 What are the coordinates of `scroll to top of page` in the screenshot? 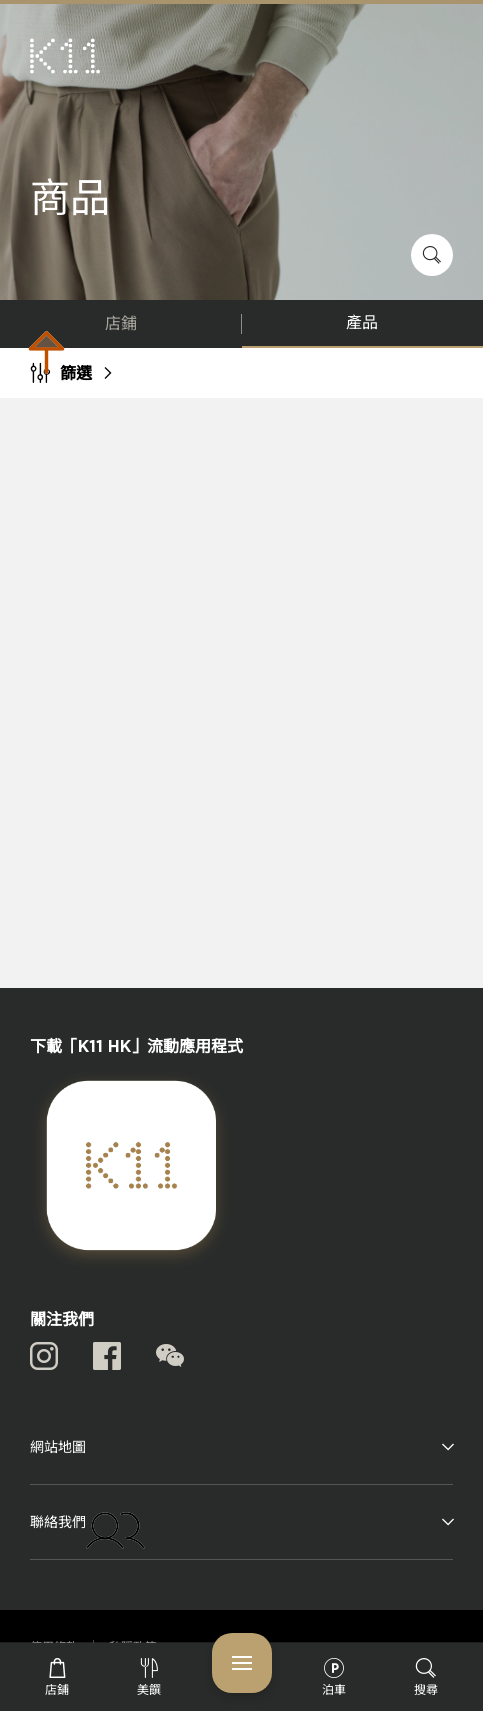 It's located at (46, 352).